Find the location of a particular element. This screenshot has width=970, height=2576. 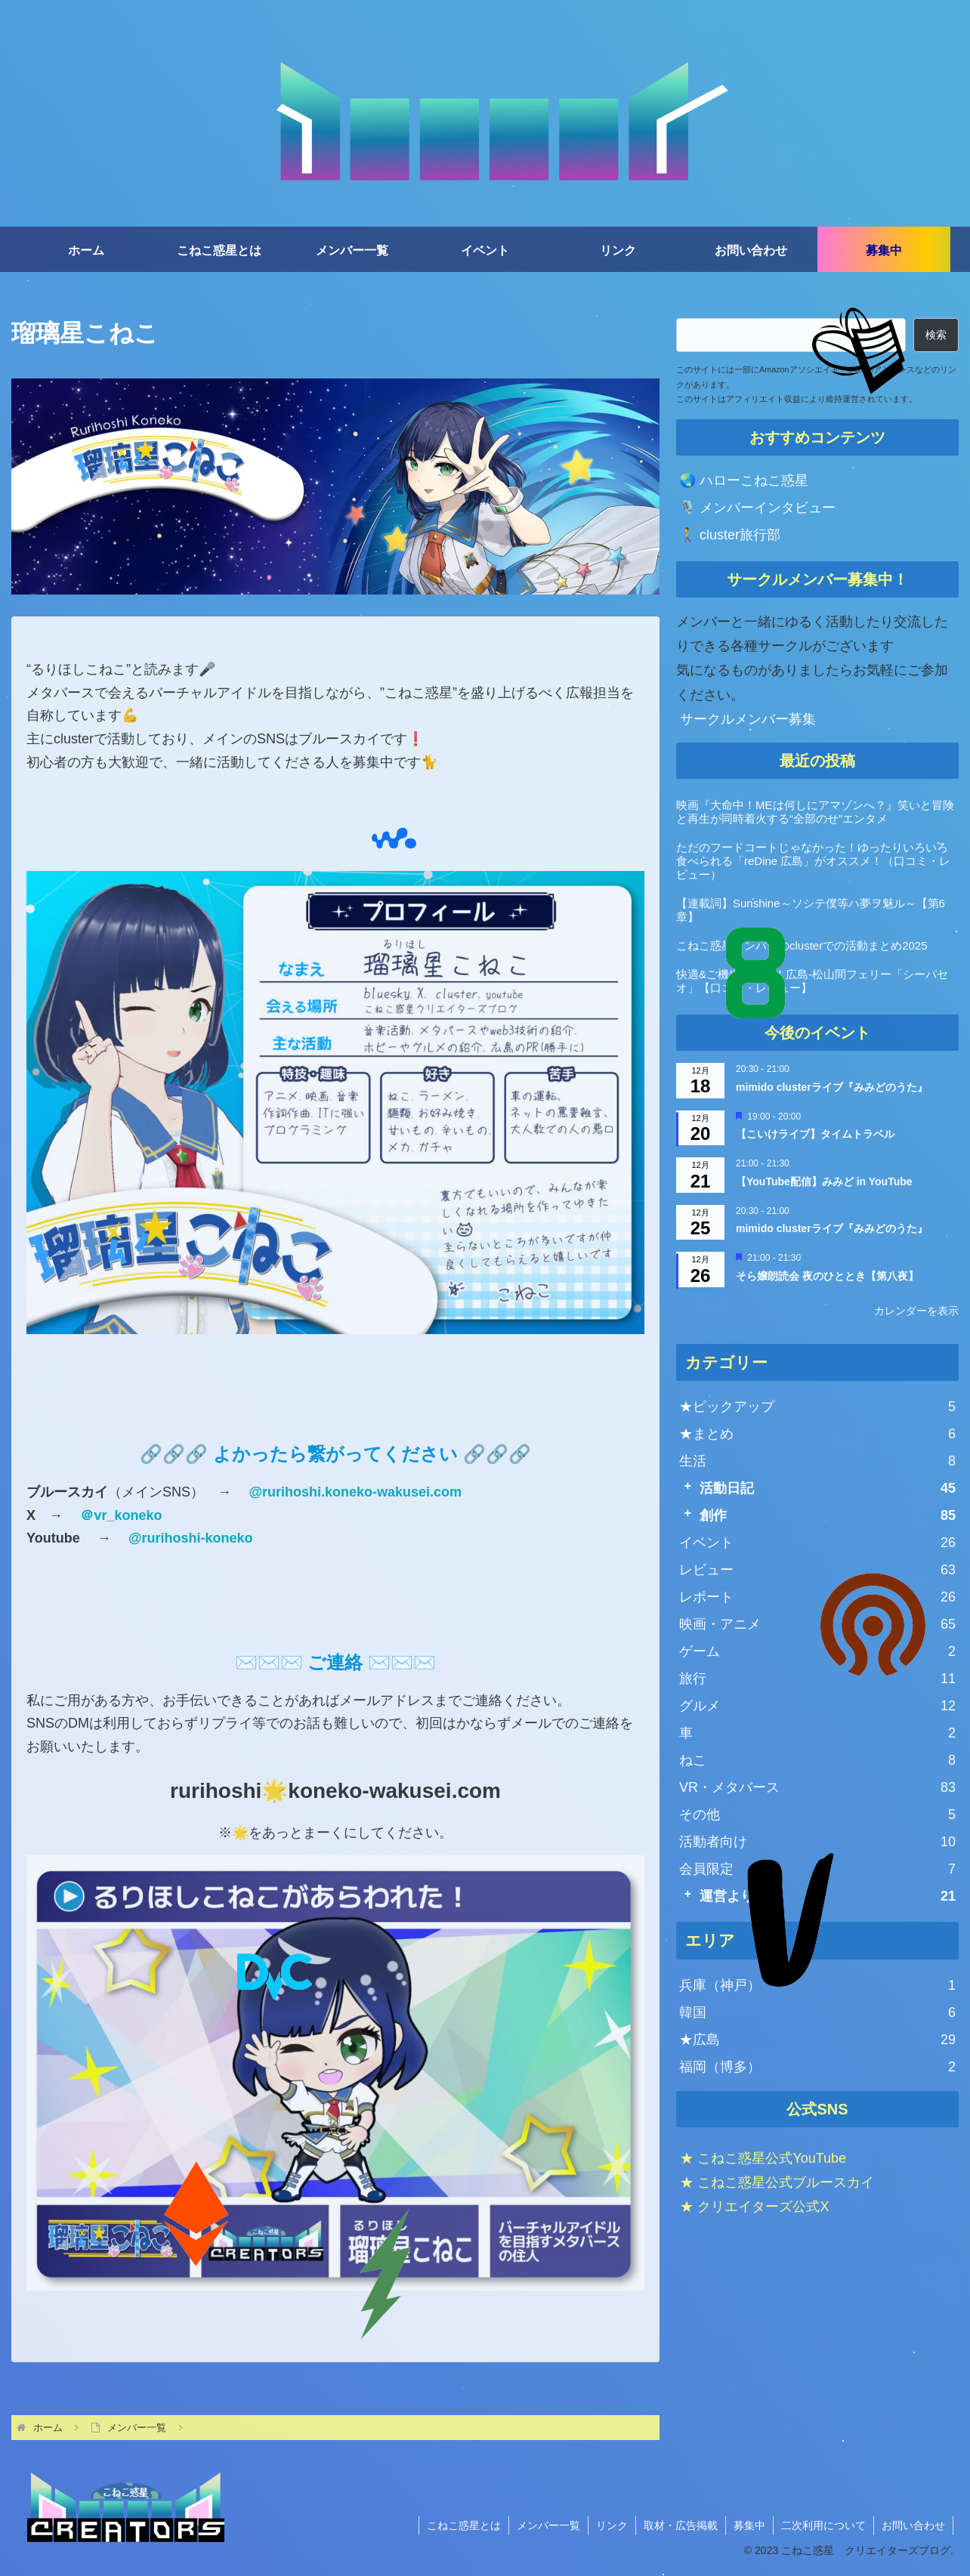

Sony Walkman brand logo is located at coordinates (394, 838).